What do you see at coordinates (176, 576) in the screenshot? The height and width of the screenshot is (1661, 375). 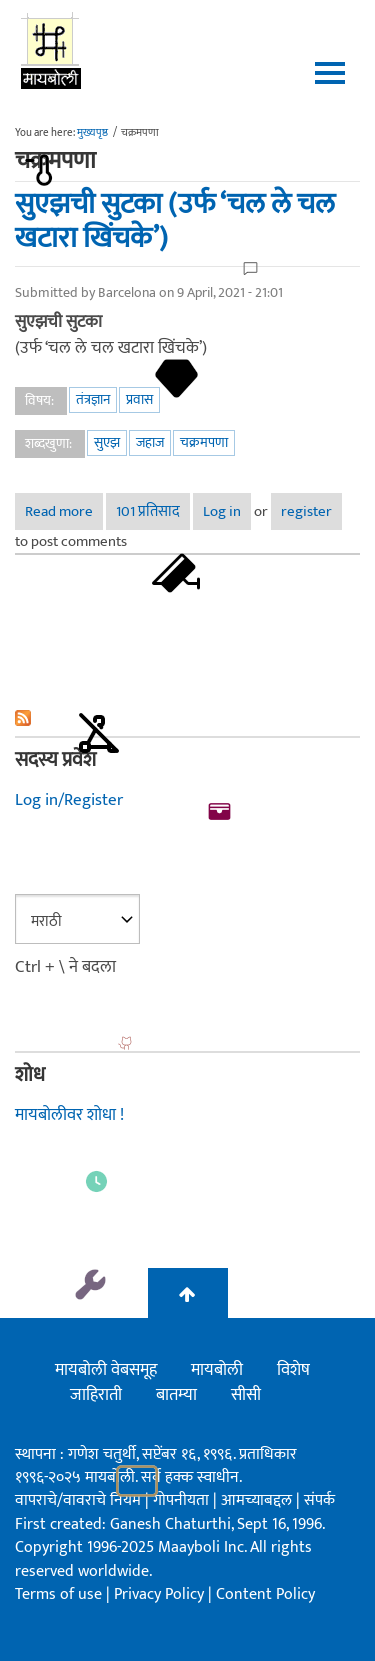 I see `access security camera feed` at bounding box center [176, 576].